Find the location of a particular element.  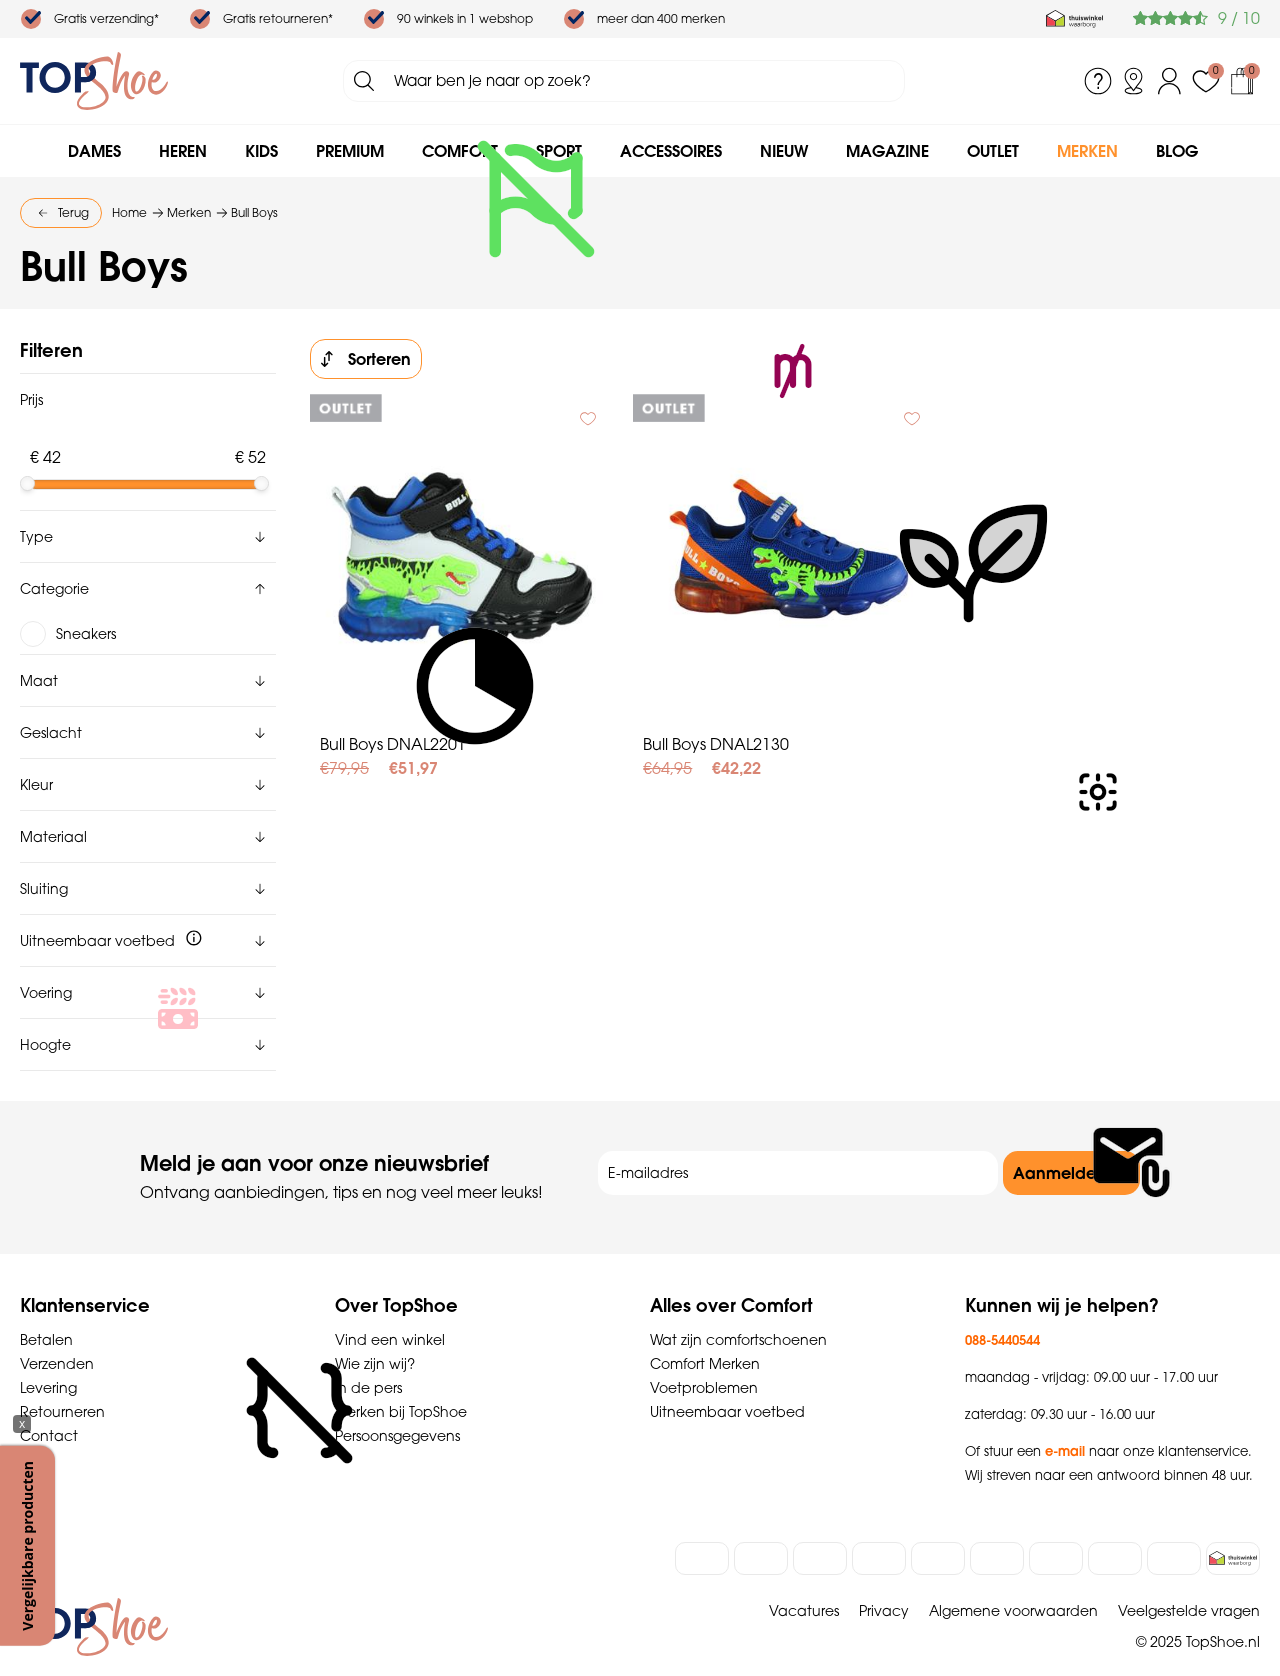

view plant care or gardening features is located at coordinates (973, 558).